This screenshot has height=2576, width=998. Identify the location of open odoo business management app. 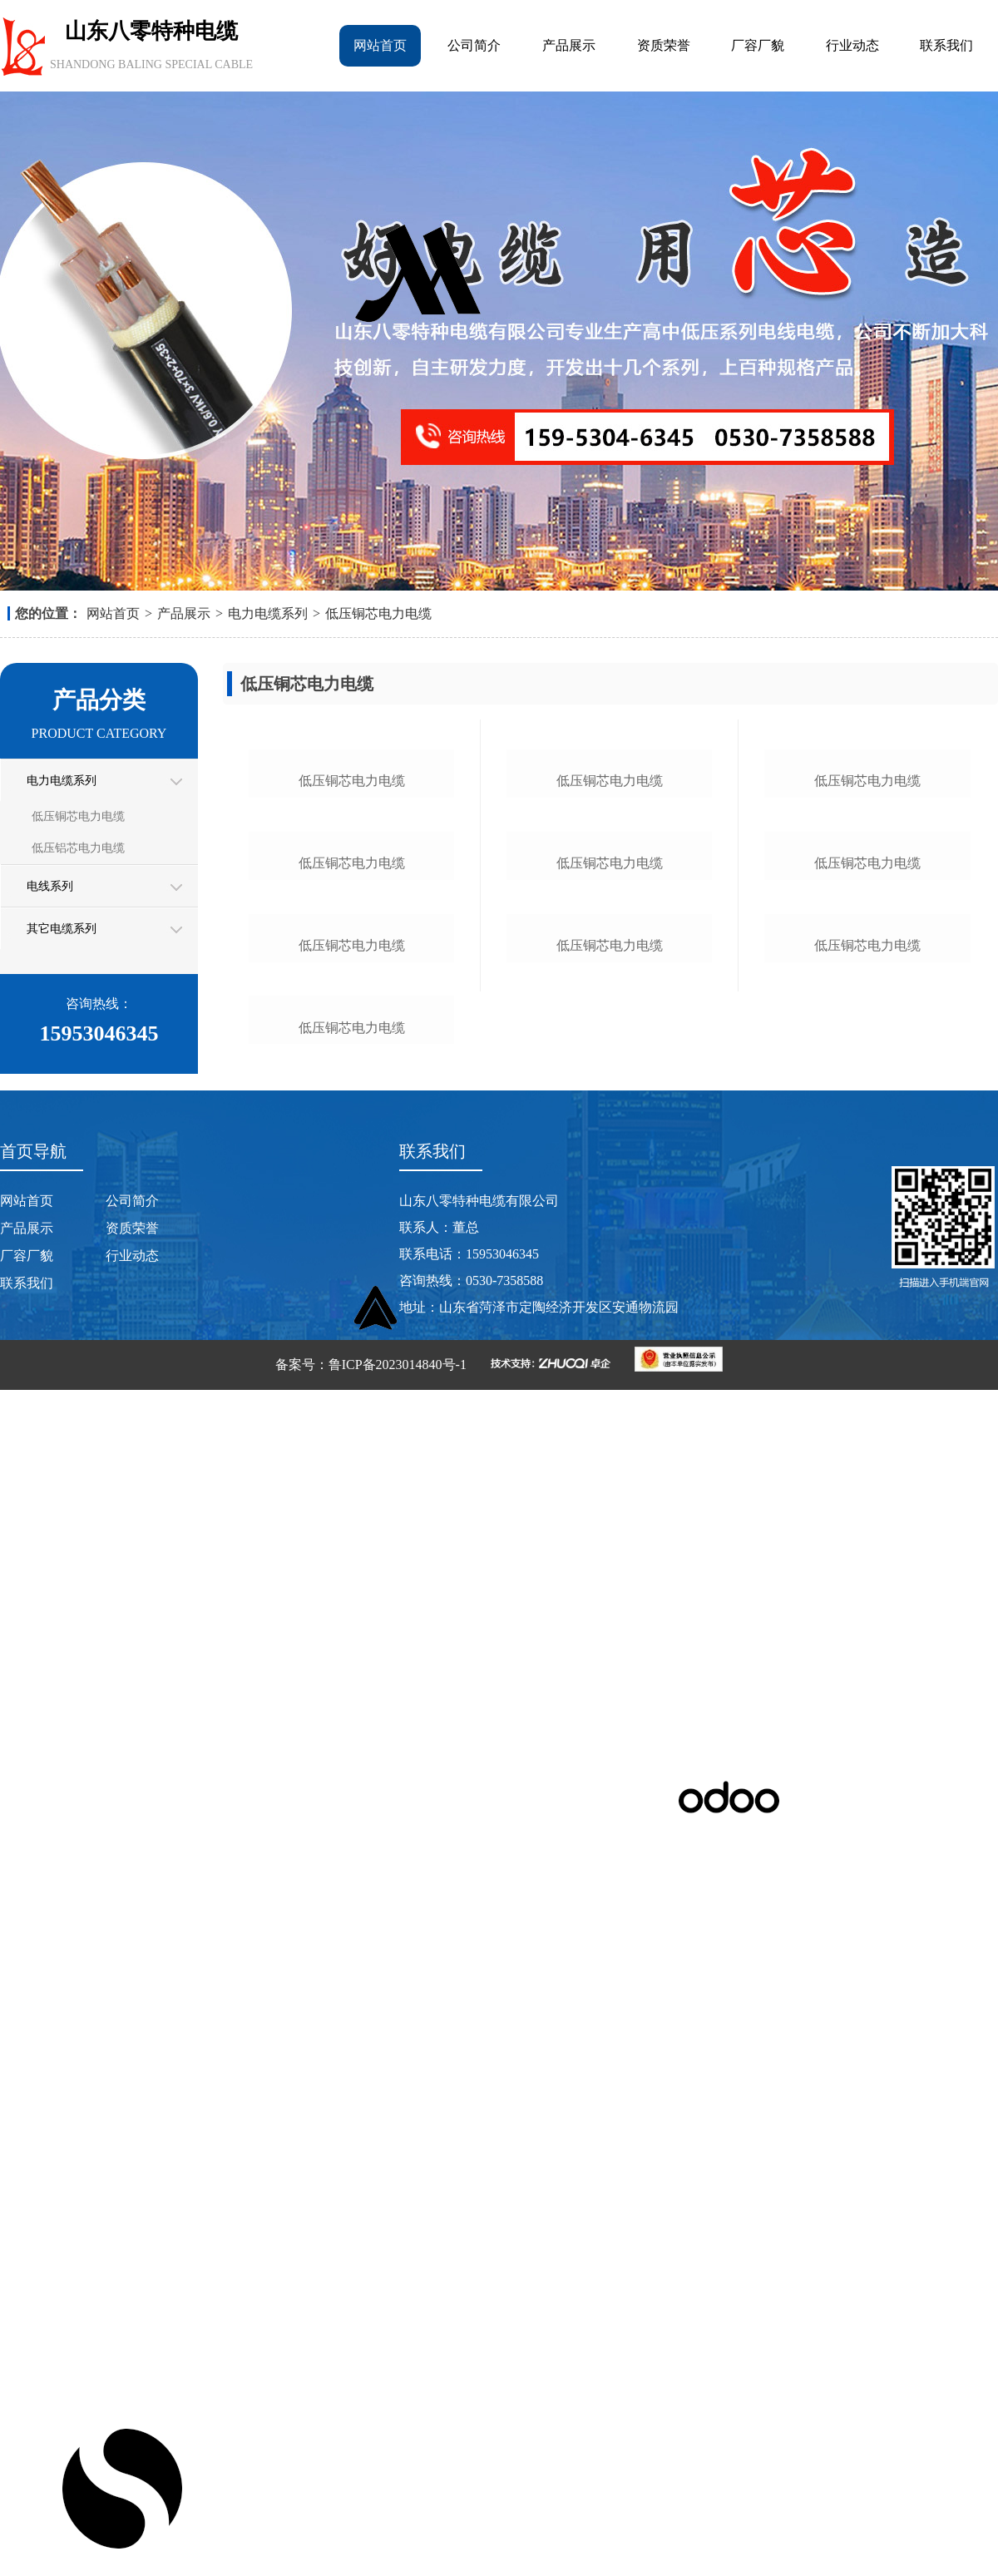
(729, 1797).